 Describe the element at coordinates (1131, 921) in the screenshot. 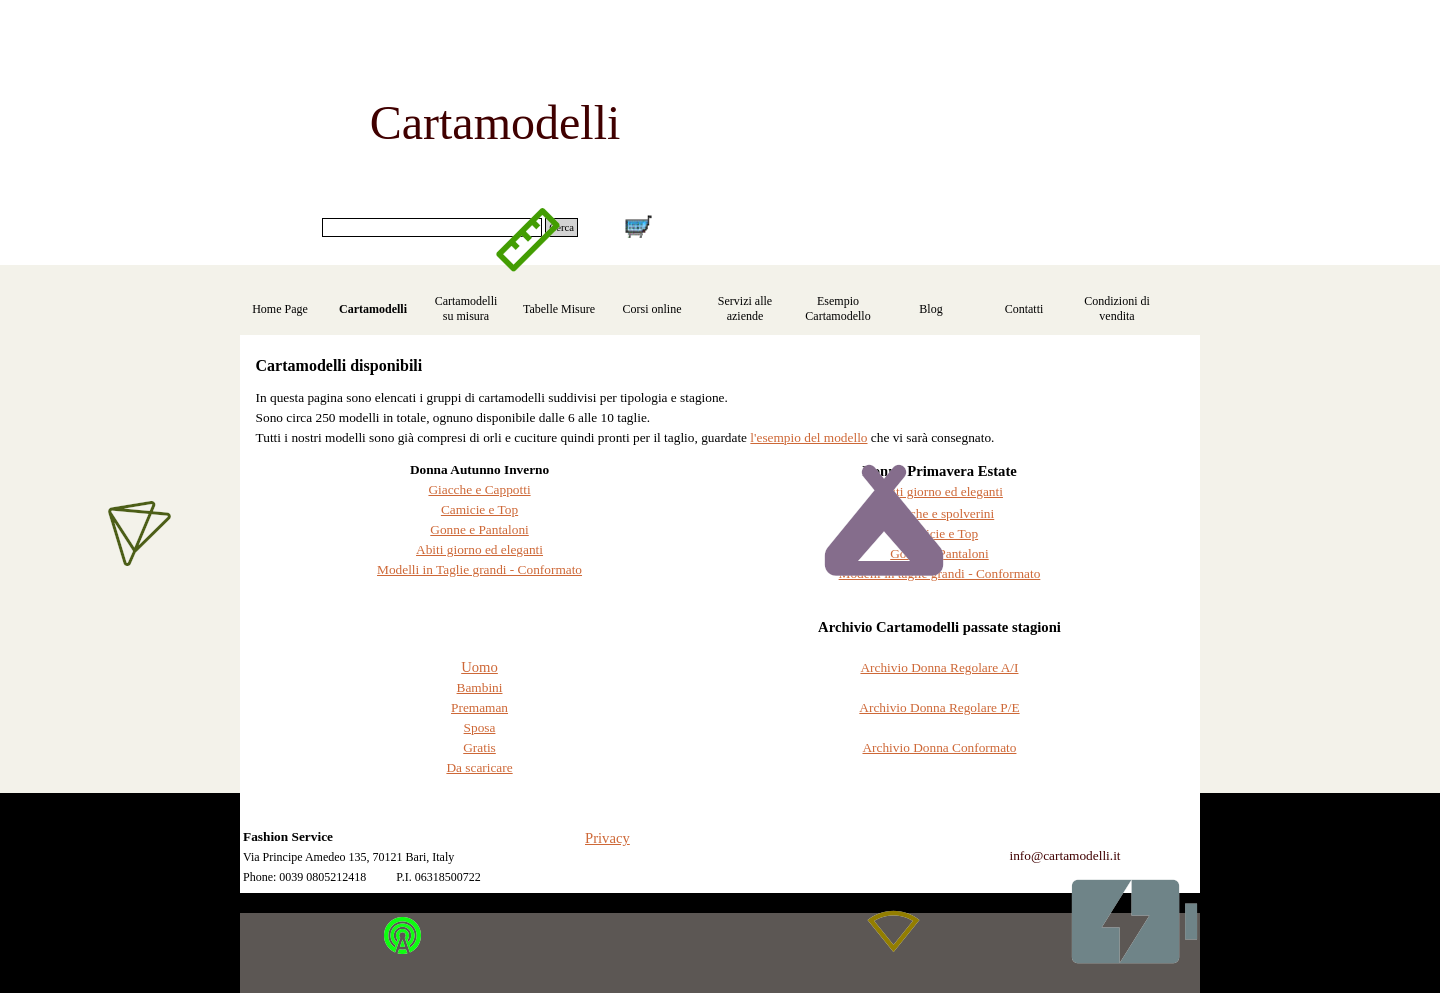

I see `indicates battery is currently charging` at that location.